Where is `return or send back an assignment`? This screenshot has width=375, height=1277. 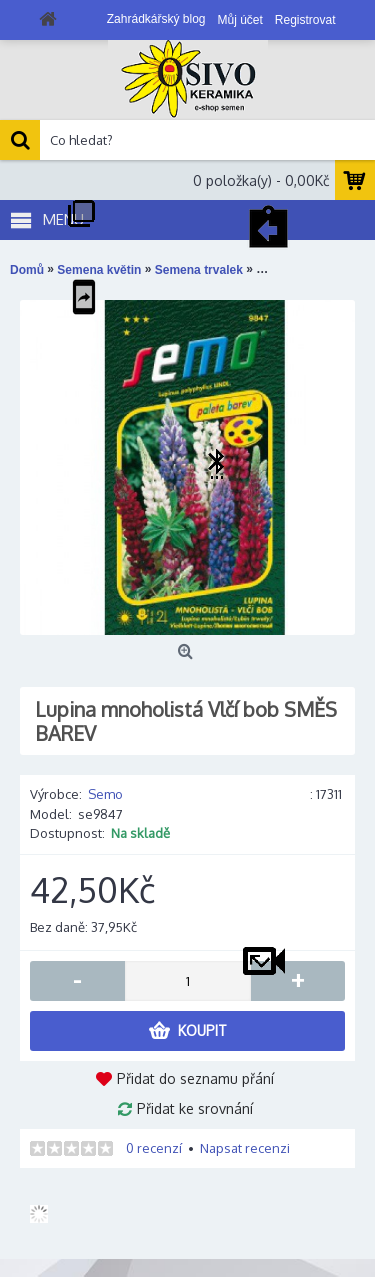 return or send back an assignment is located at coordinates (268, 228).